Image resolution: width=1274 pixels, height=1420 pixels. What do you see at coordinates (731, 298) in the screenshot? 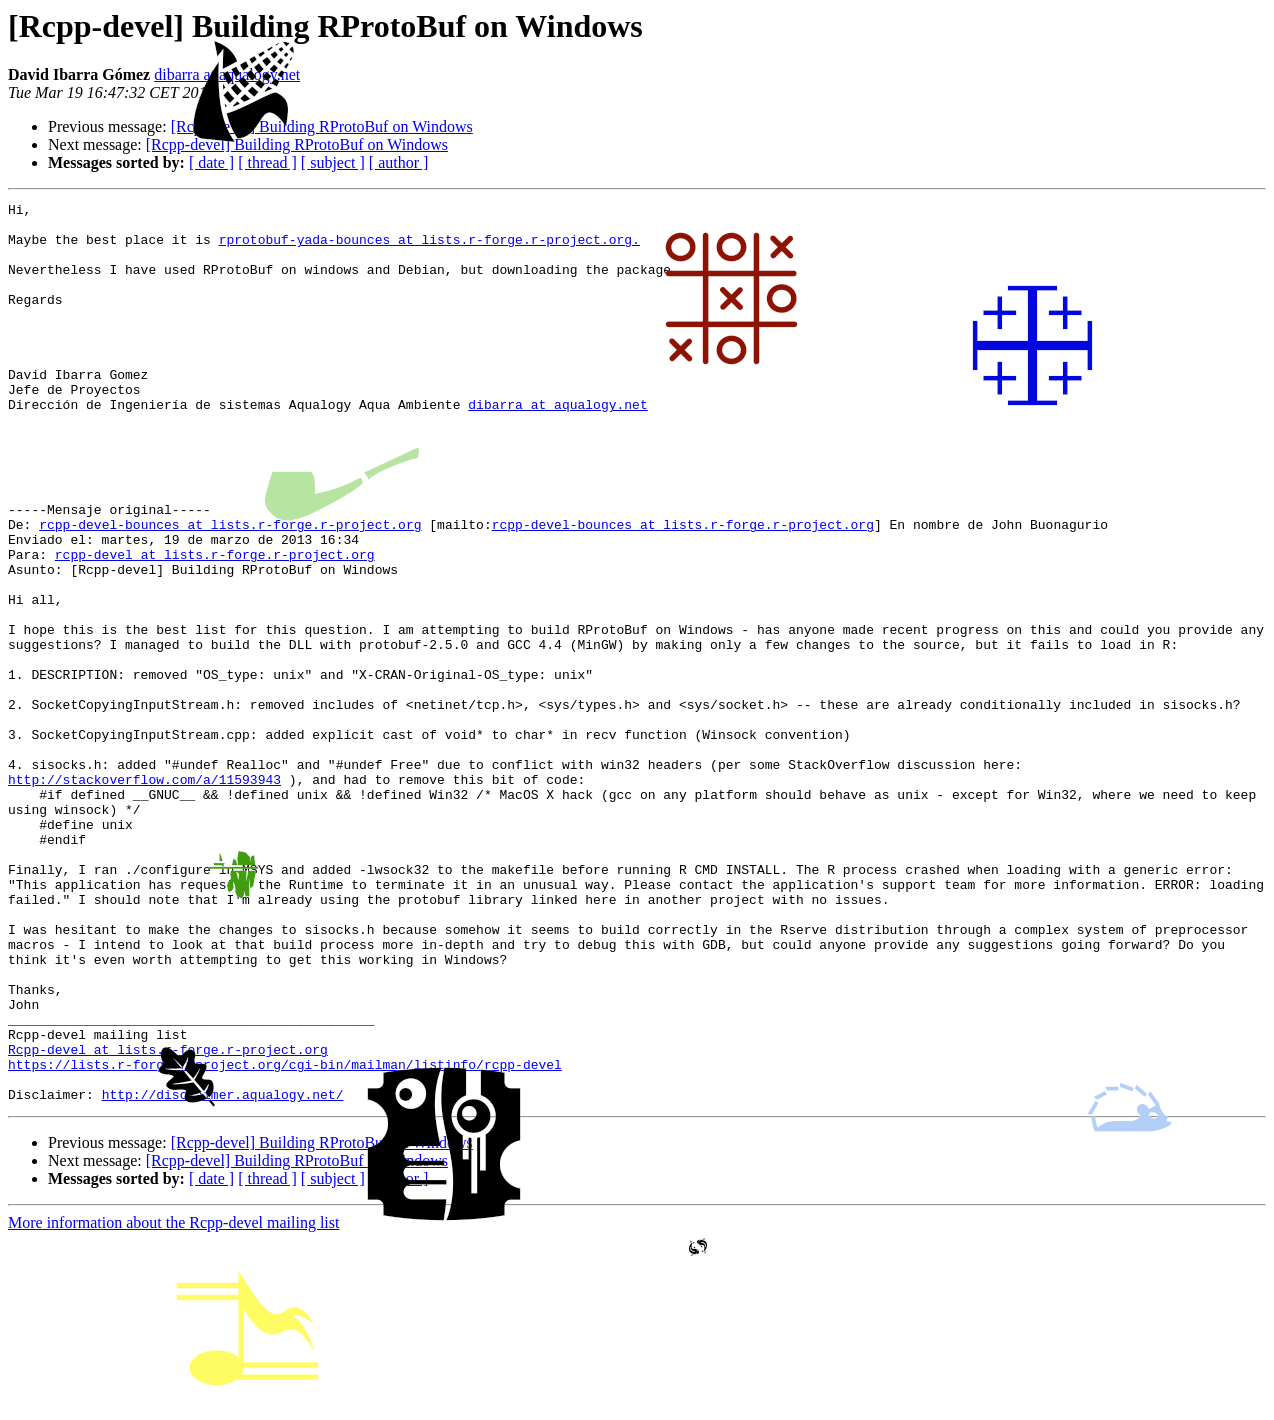
I see `play tic-tac-toe game` at bounding box center [731, 298].